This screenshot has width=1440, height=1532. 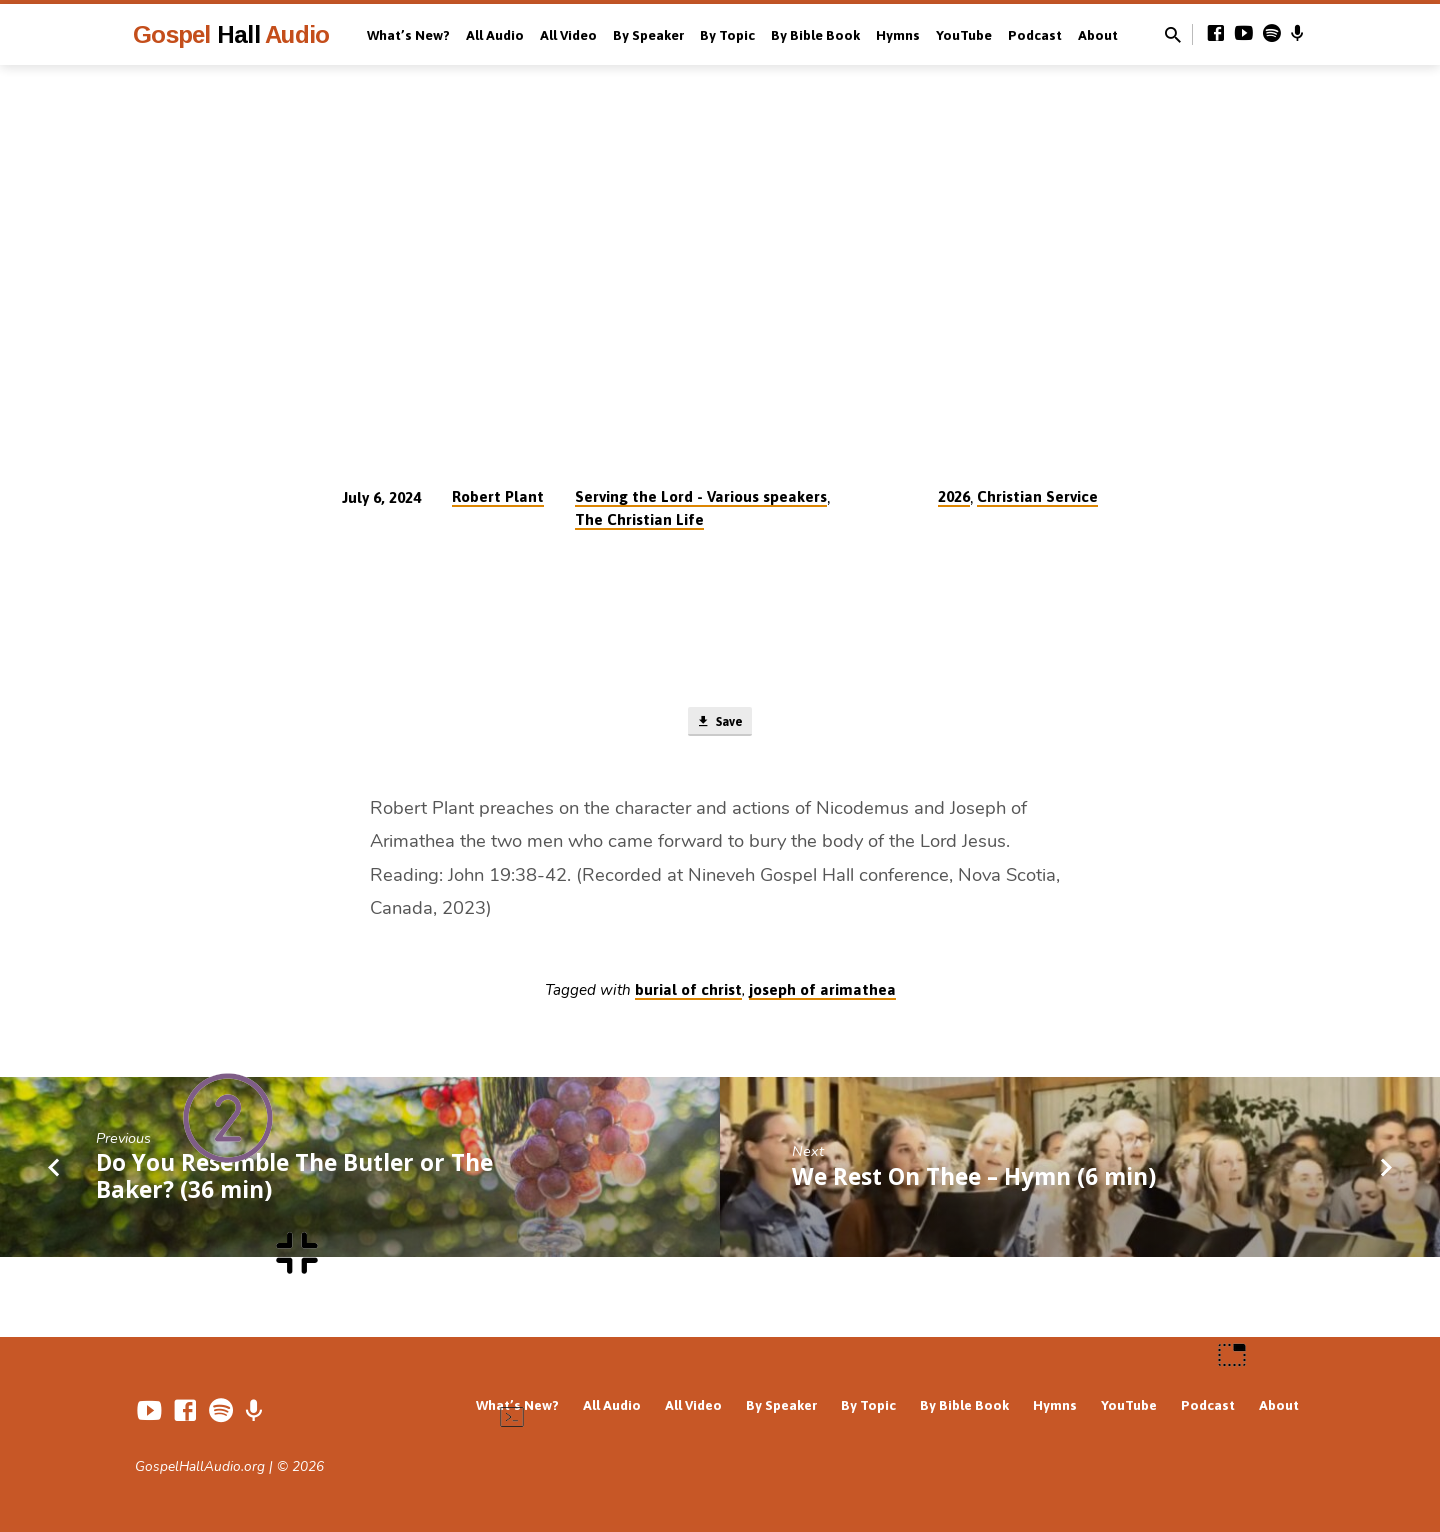 I want to click on indicates step two in a multi-step process, so click(x=228, y=1118).